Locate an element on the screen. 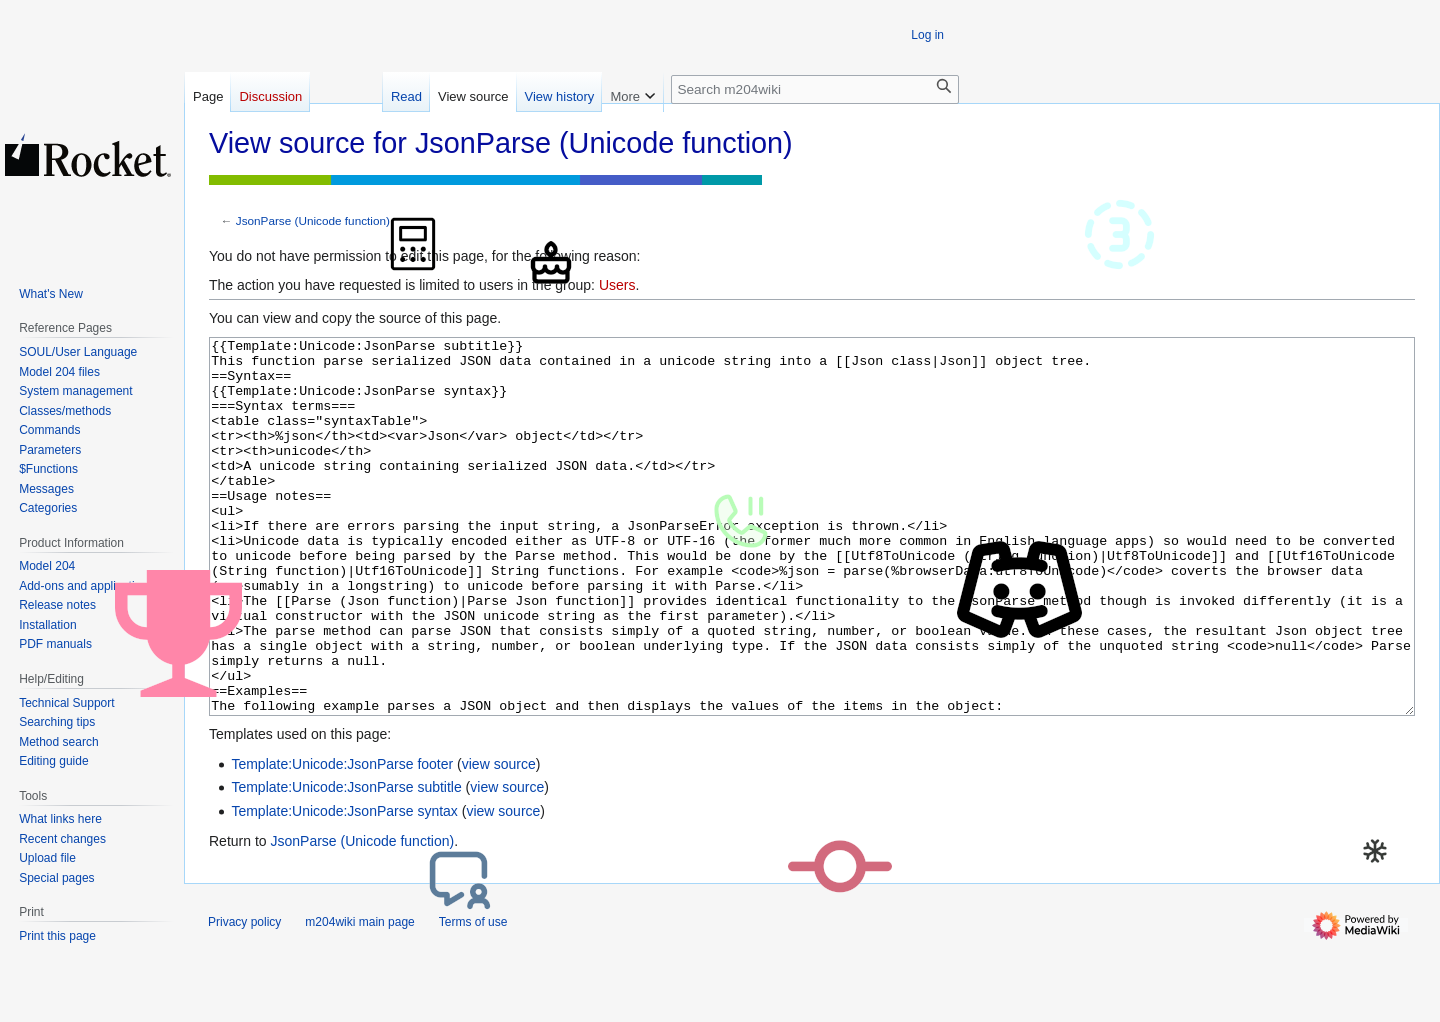  view achievements or awards is located at coordinates (178, 633).